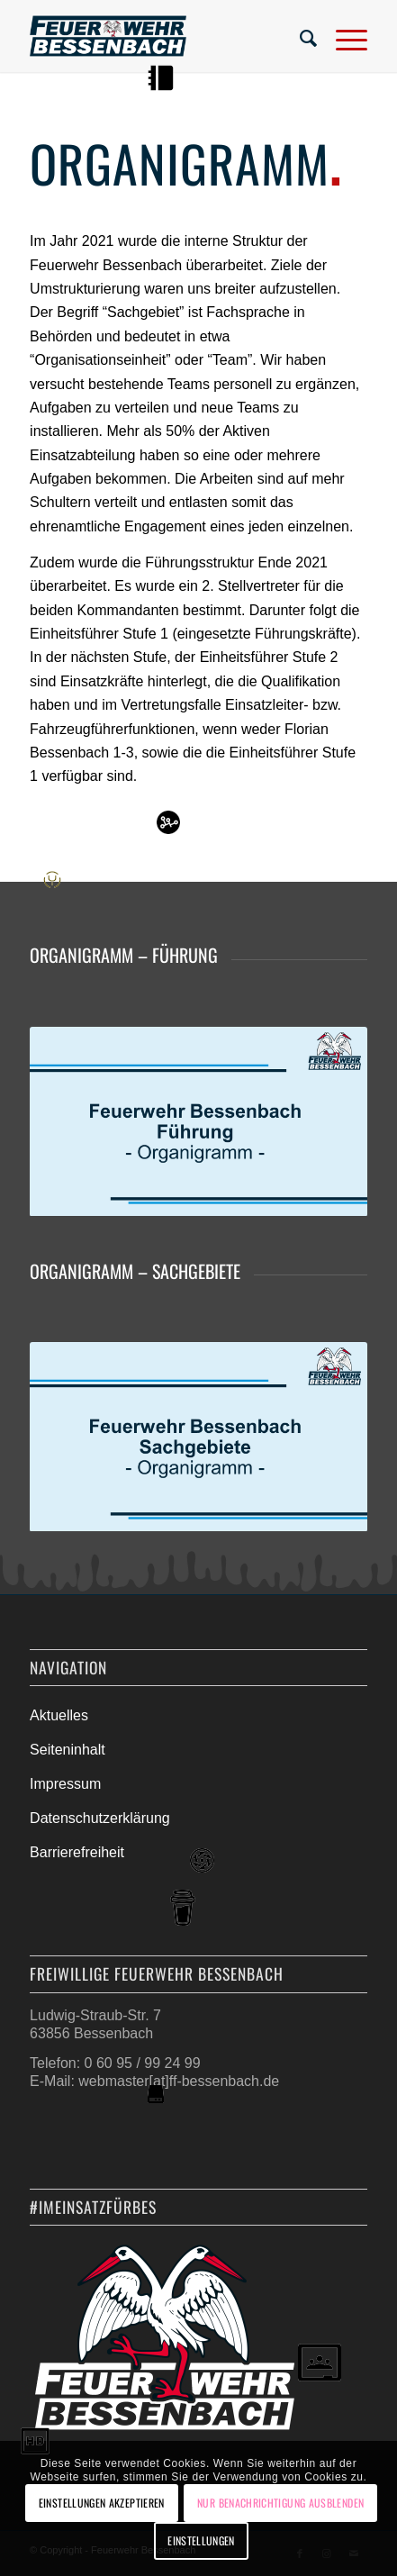 The height and width of the screenshot is (2576, 397). Describe the element at coordinates (202, 1860) in the screenshot. I see `quasar framework logo` at that location.